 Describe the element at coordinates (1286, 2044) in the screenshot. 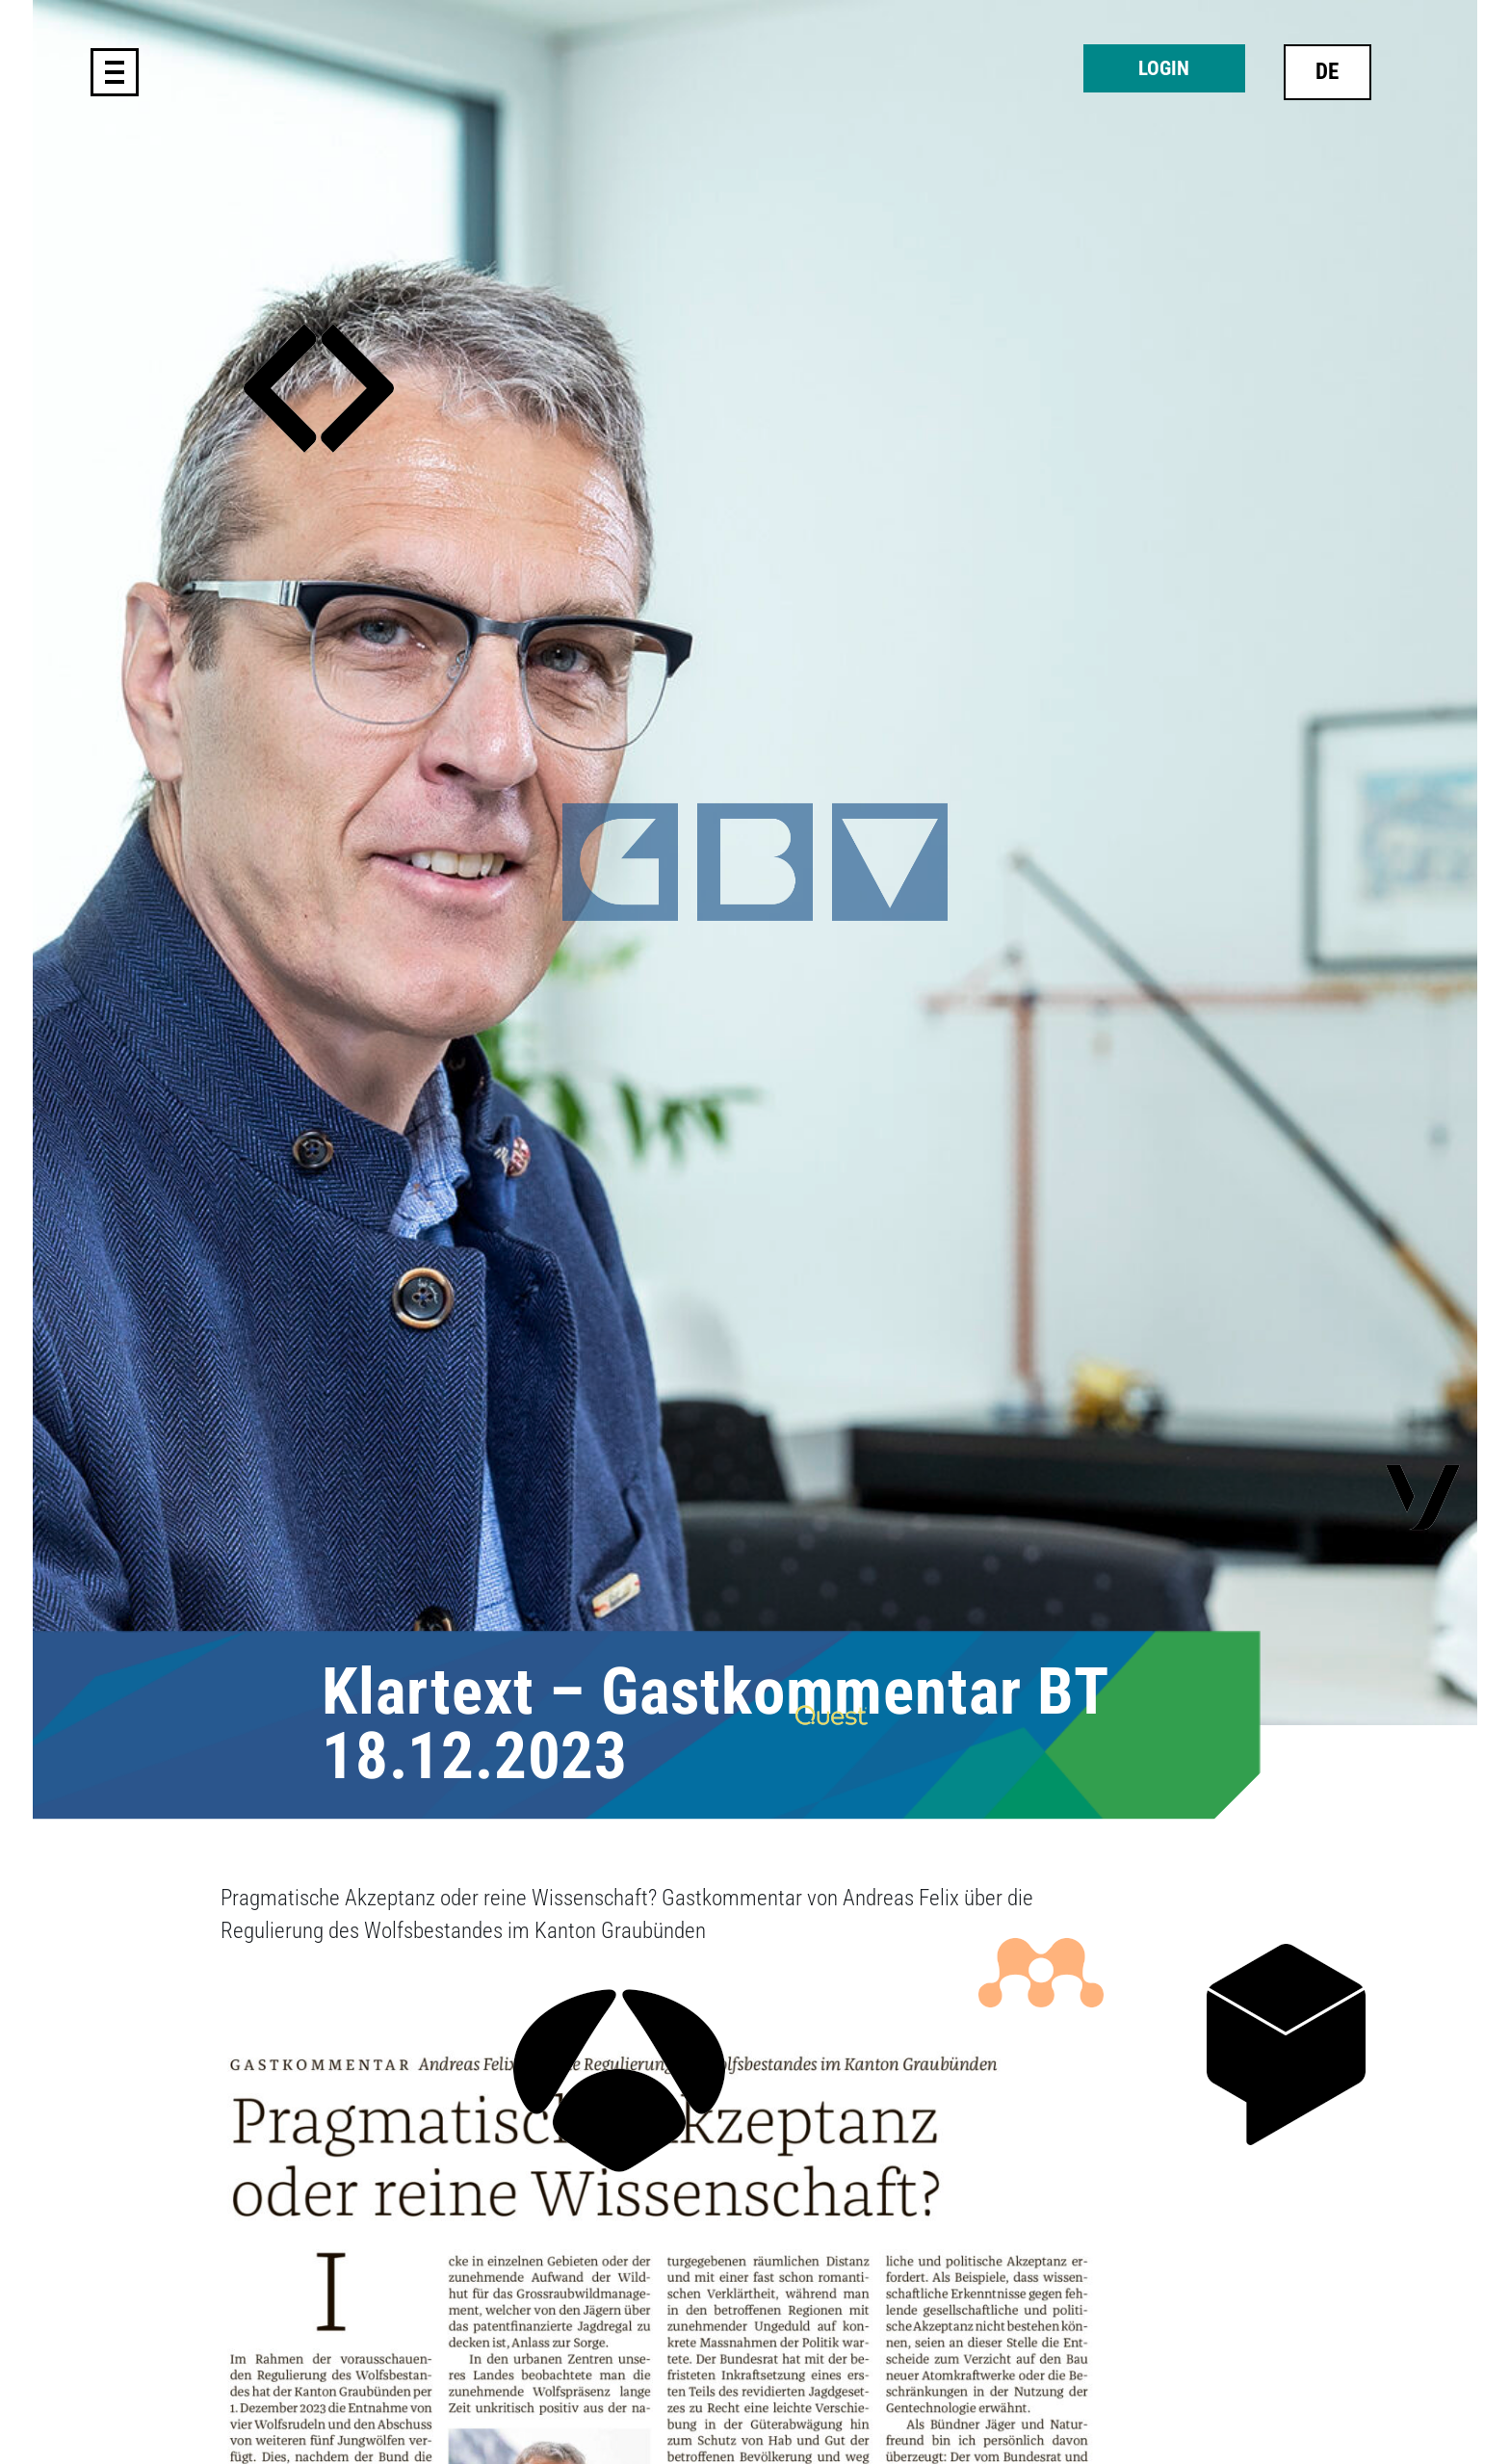

I see `access Google Dialogflow conversational AI platform` at that location.